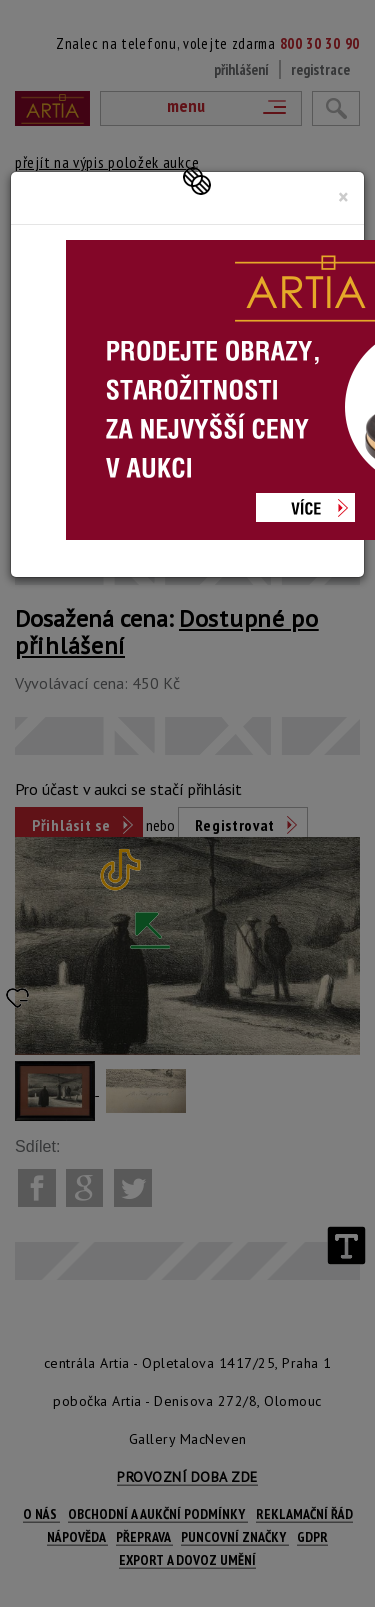 This screenshot has width=375, height=1607. I want to click on exclude overlapping elements from selection, so click(197, 181).